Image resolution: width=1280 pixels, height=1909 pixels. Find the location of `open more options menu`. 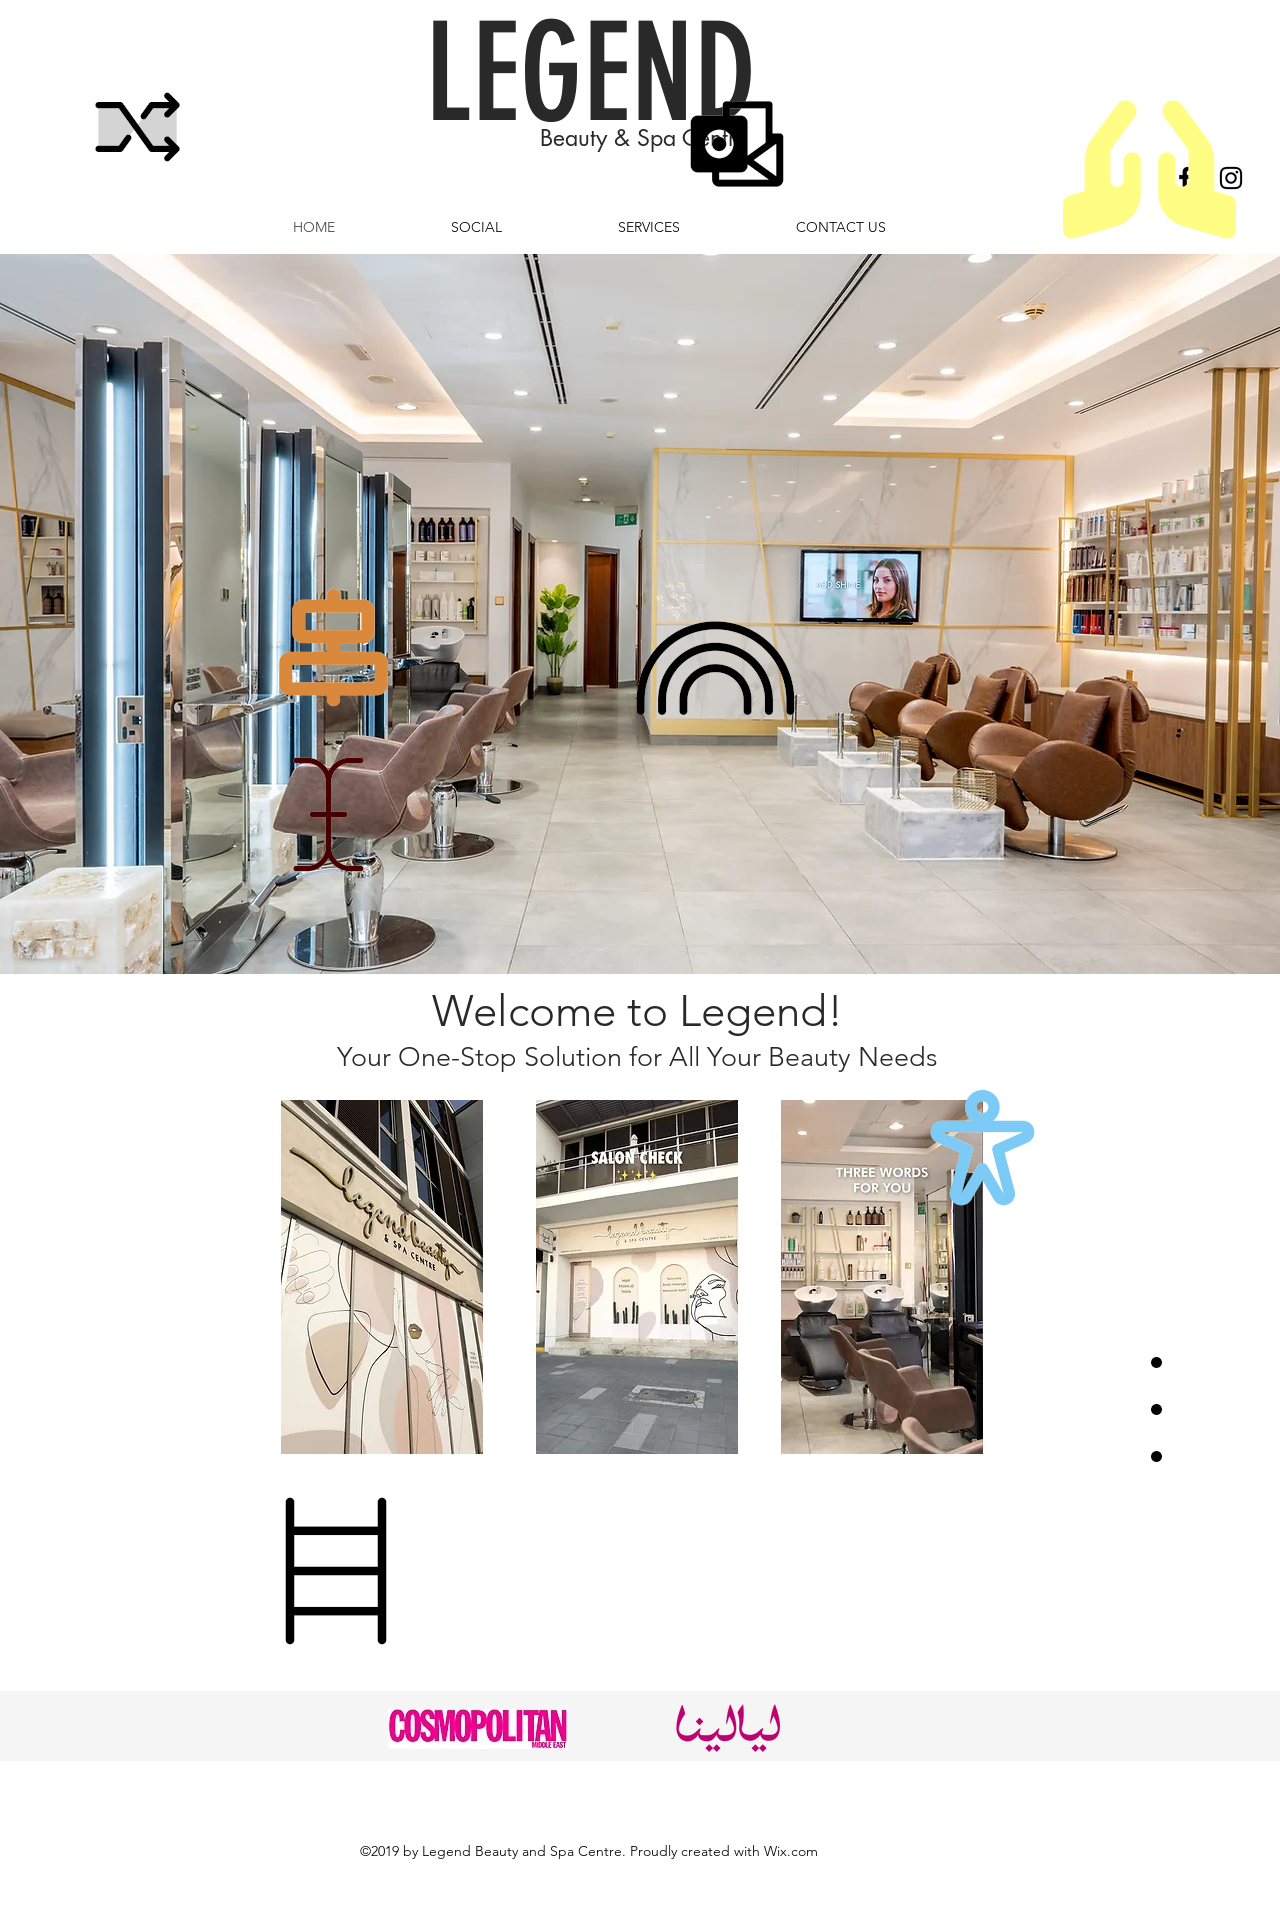

open more options menu is located at coordinates (1156, 1409).